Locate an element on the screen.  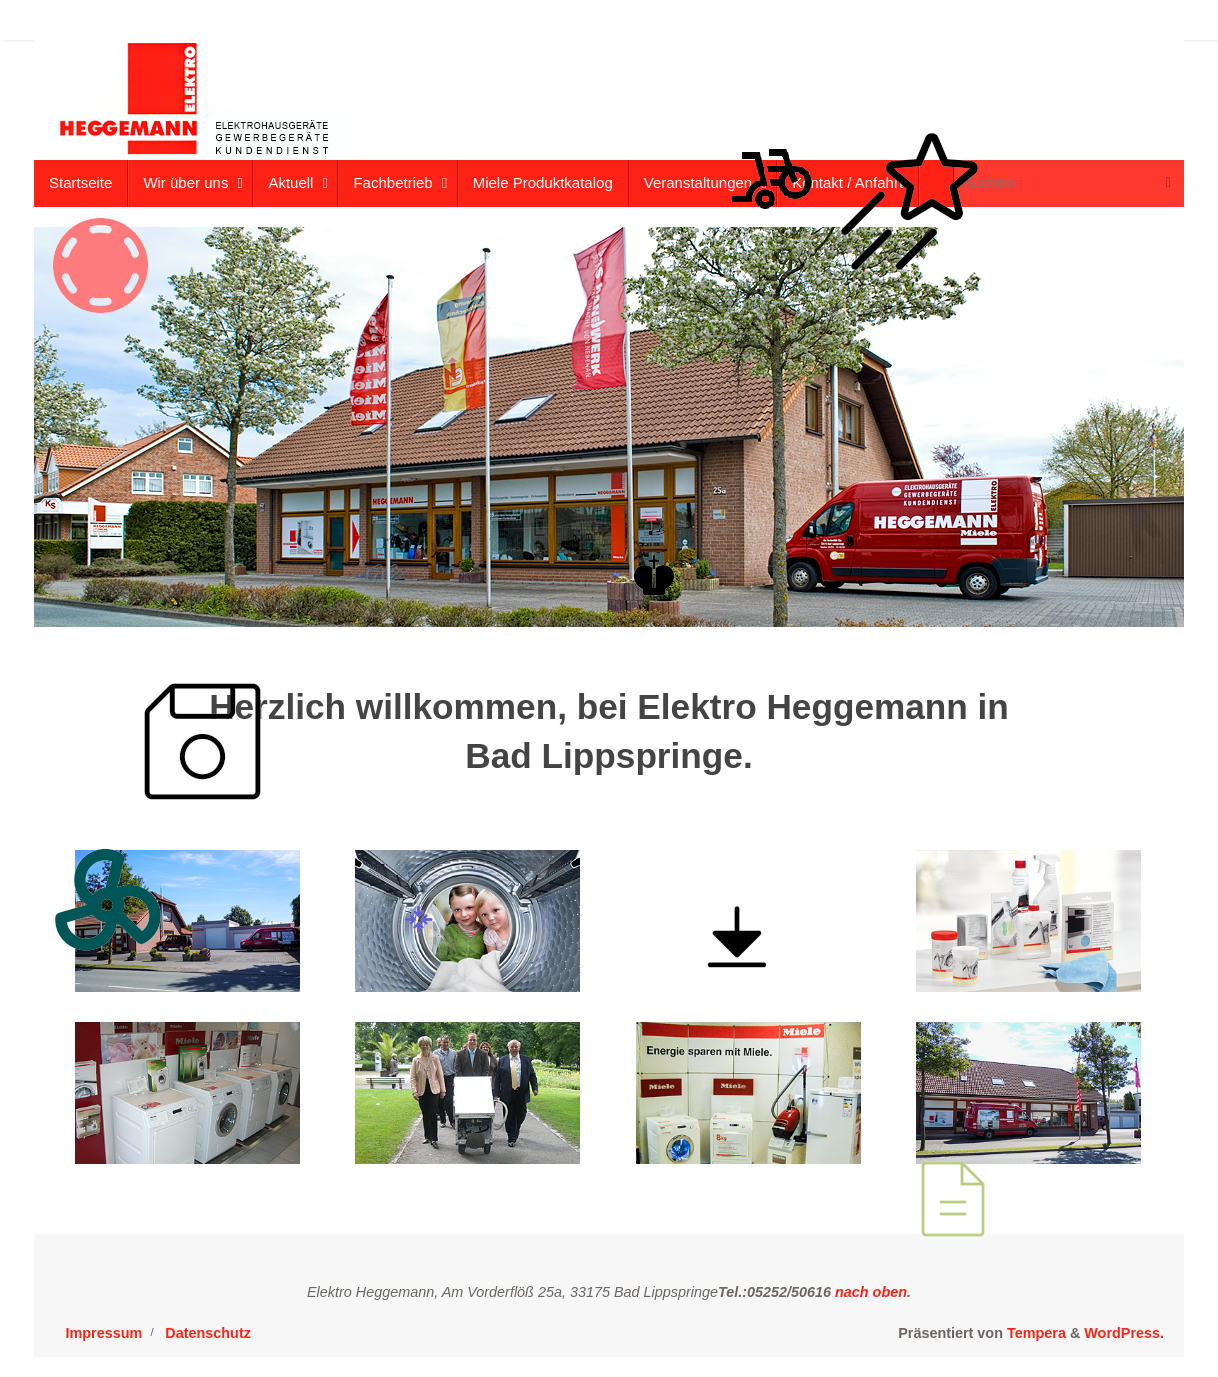
indicates premium or royal status is located at coordinates (654, 578).